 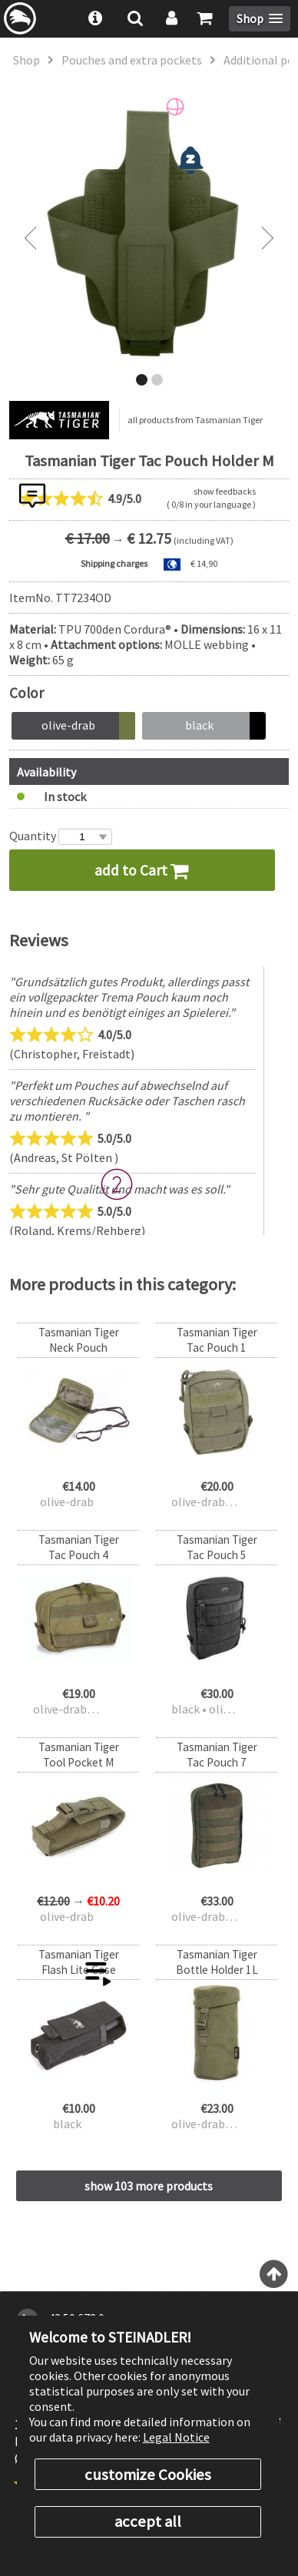 What do you see at coordinates (99, 1972) in the screenshot?
I see `play all items in a playlist` at bounding box center [99, 1972].